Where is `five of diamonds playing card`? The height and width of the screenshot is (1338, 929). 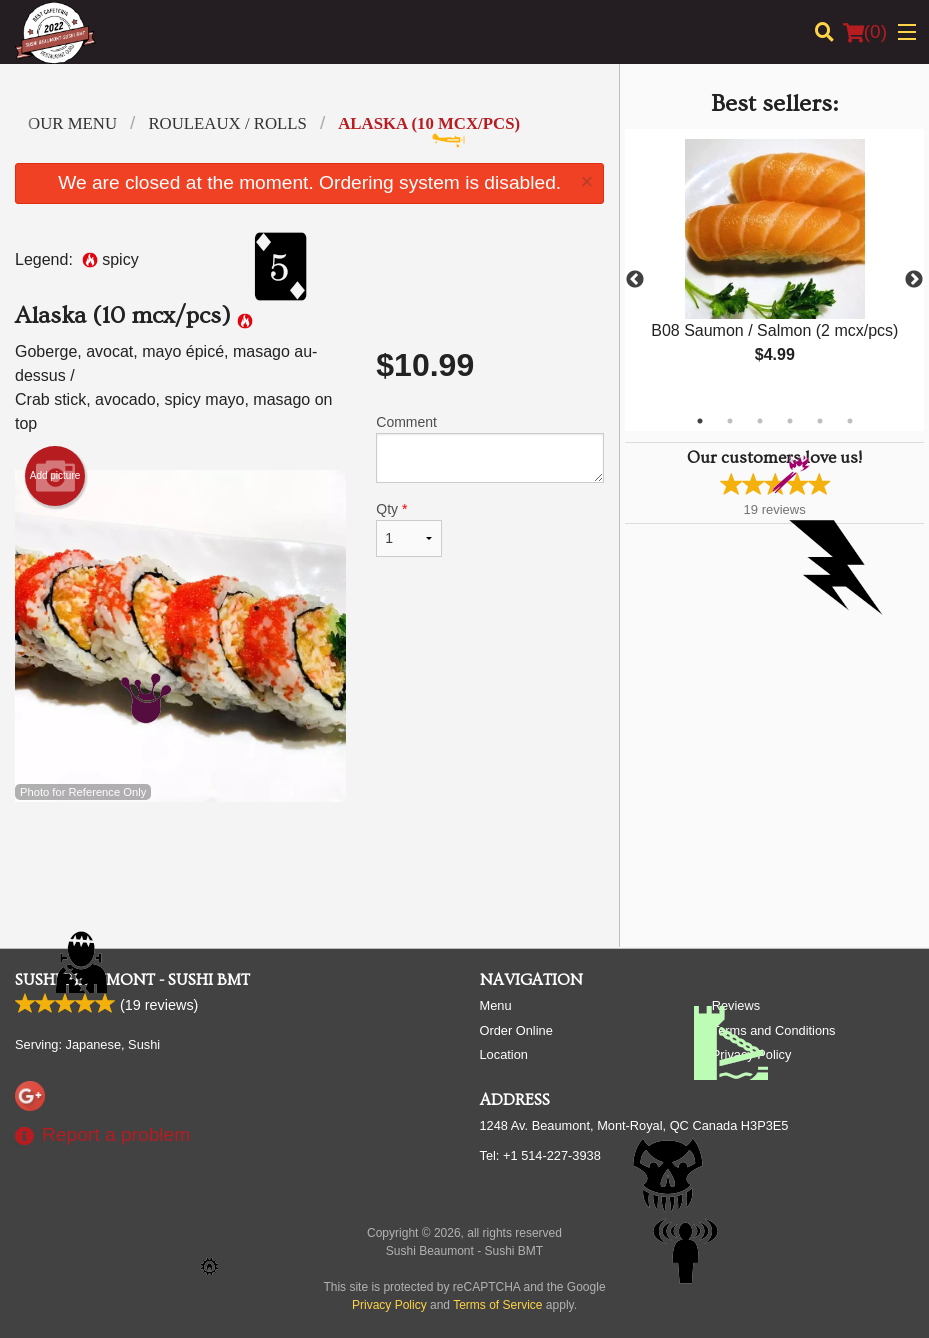
five of diamonds playing card is located at coordinates (280, 266).